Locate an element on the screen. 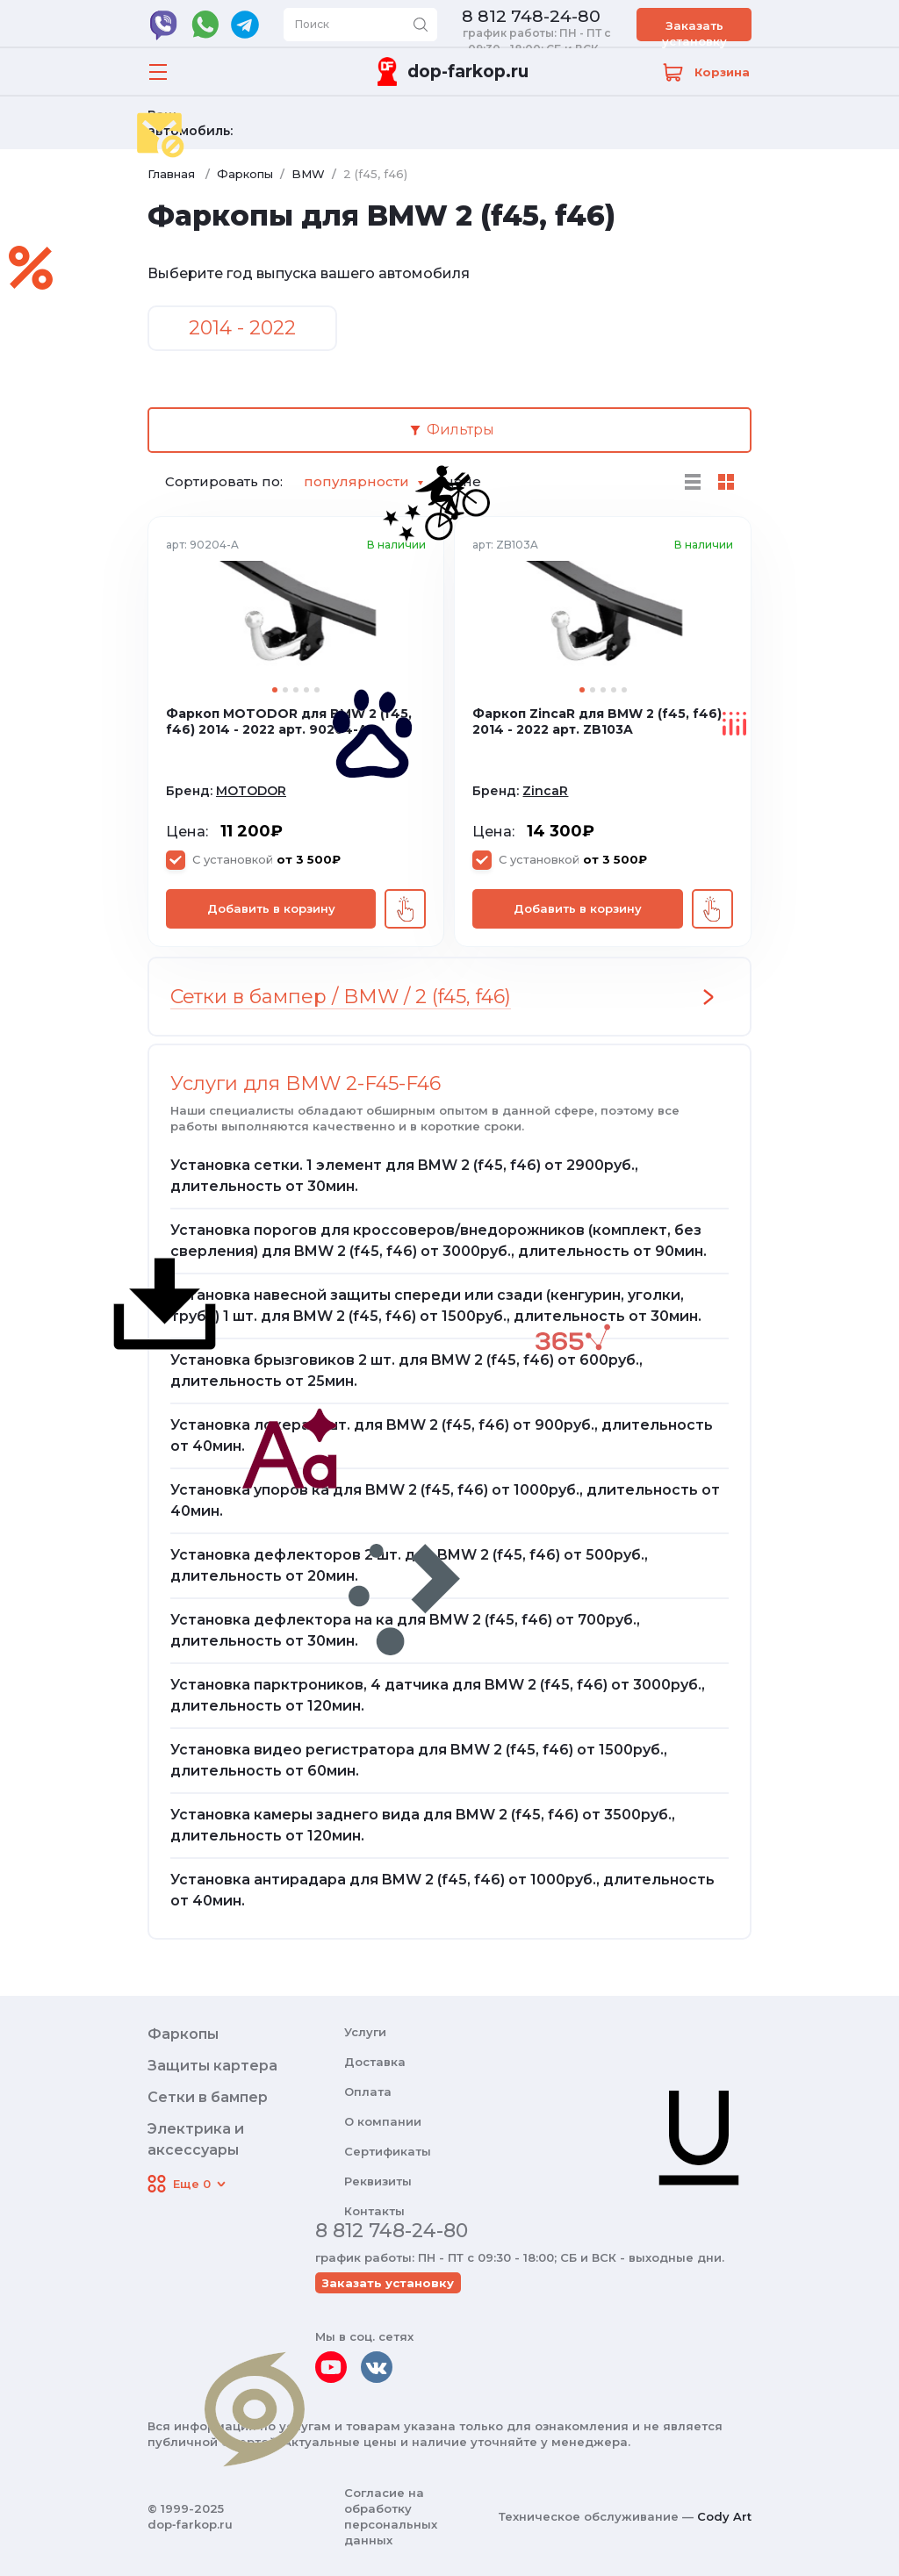 Image resolution: width=899 pixels, height=2576 pixels. blocked or spam email indicator is located at coordinates (159, 133).